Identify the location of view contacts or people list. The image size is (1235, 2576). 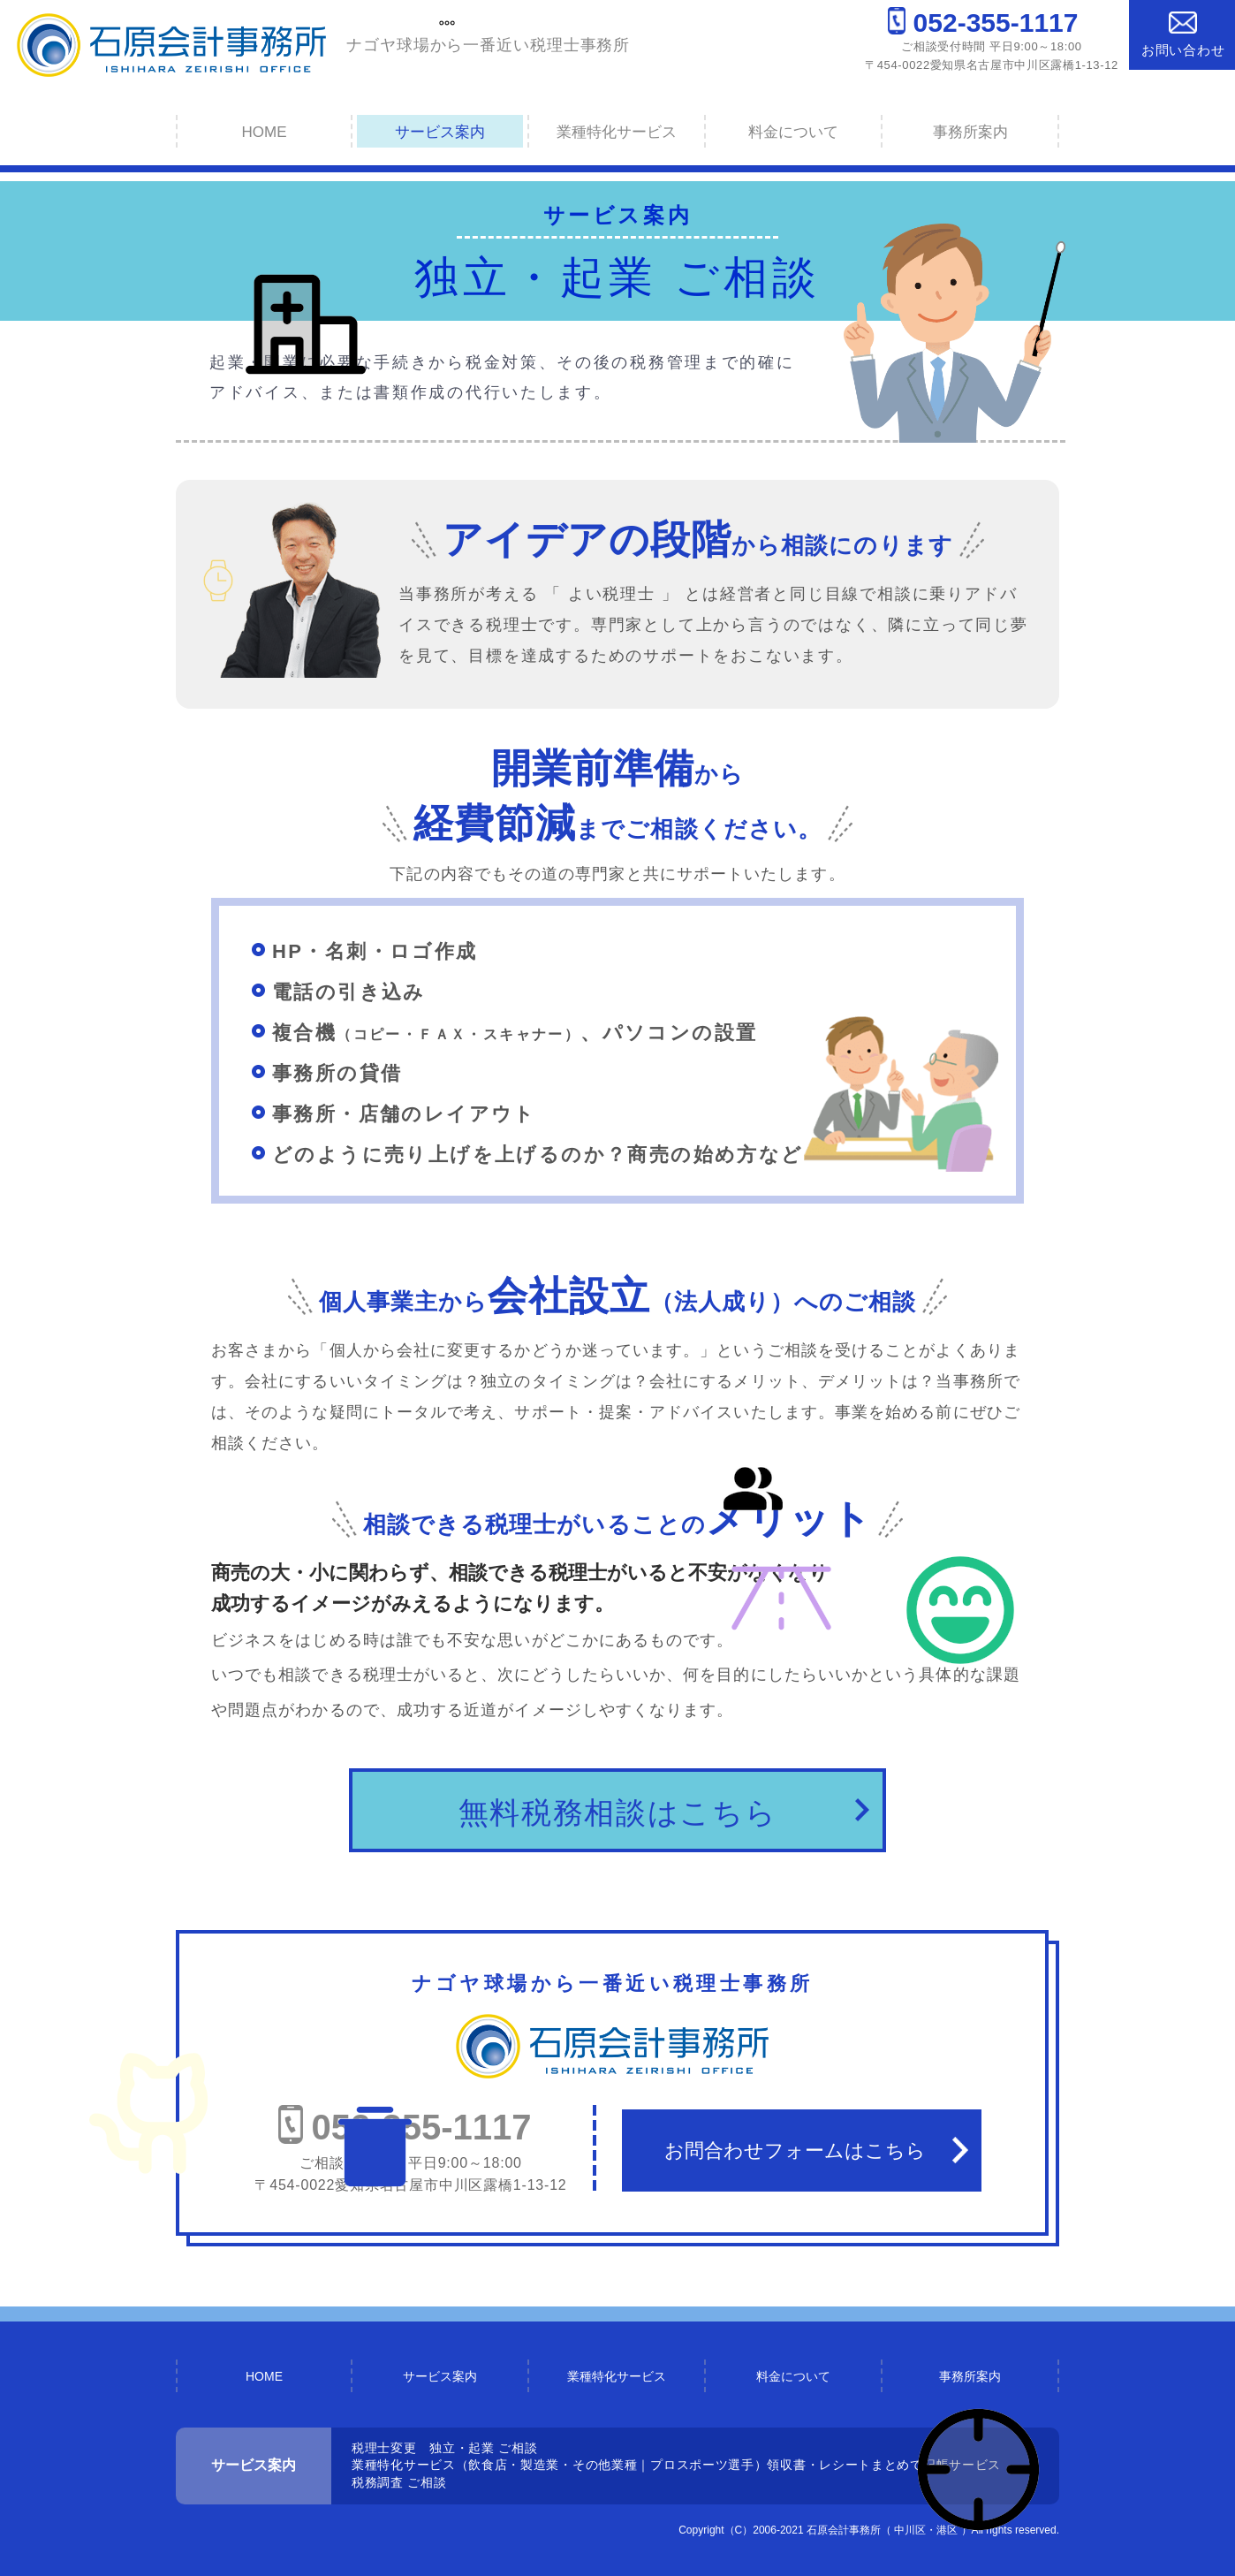
(753, 1488).